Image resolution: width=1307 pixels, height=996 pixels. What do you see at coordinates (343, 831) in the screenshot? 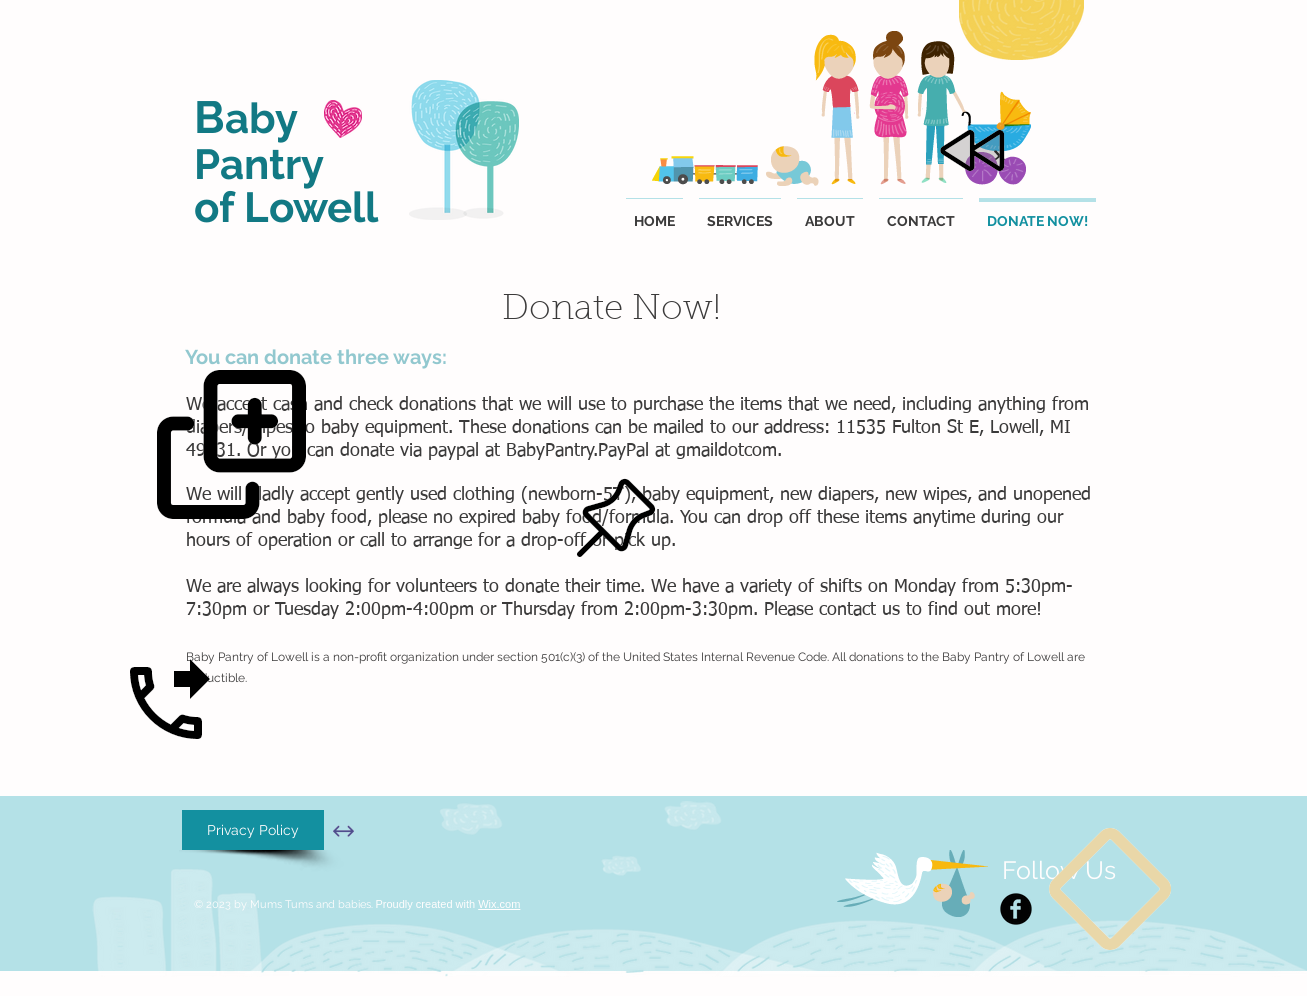
I see `resize or adjust width horizontally` at bounding box center [343, 831].